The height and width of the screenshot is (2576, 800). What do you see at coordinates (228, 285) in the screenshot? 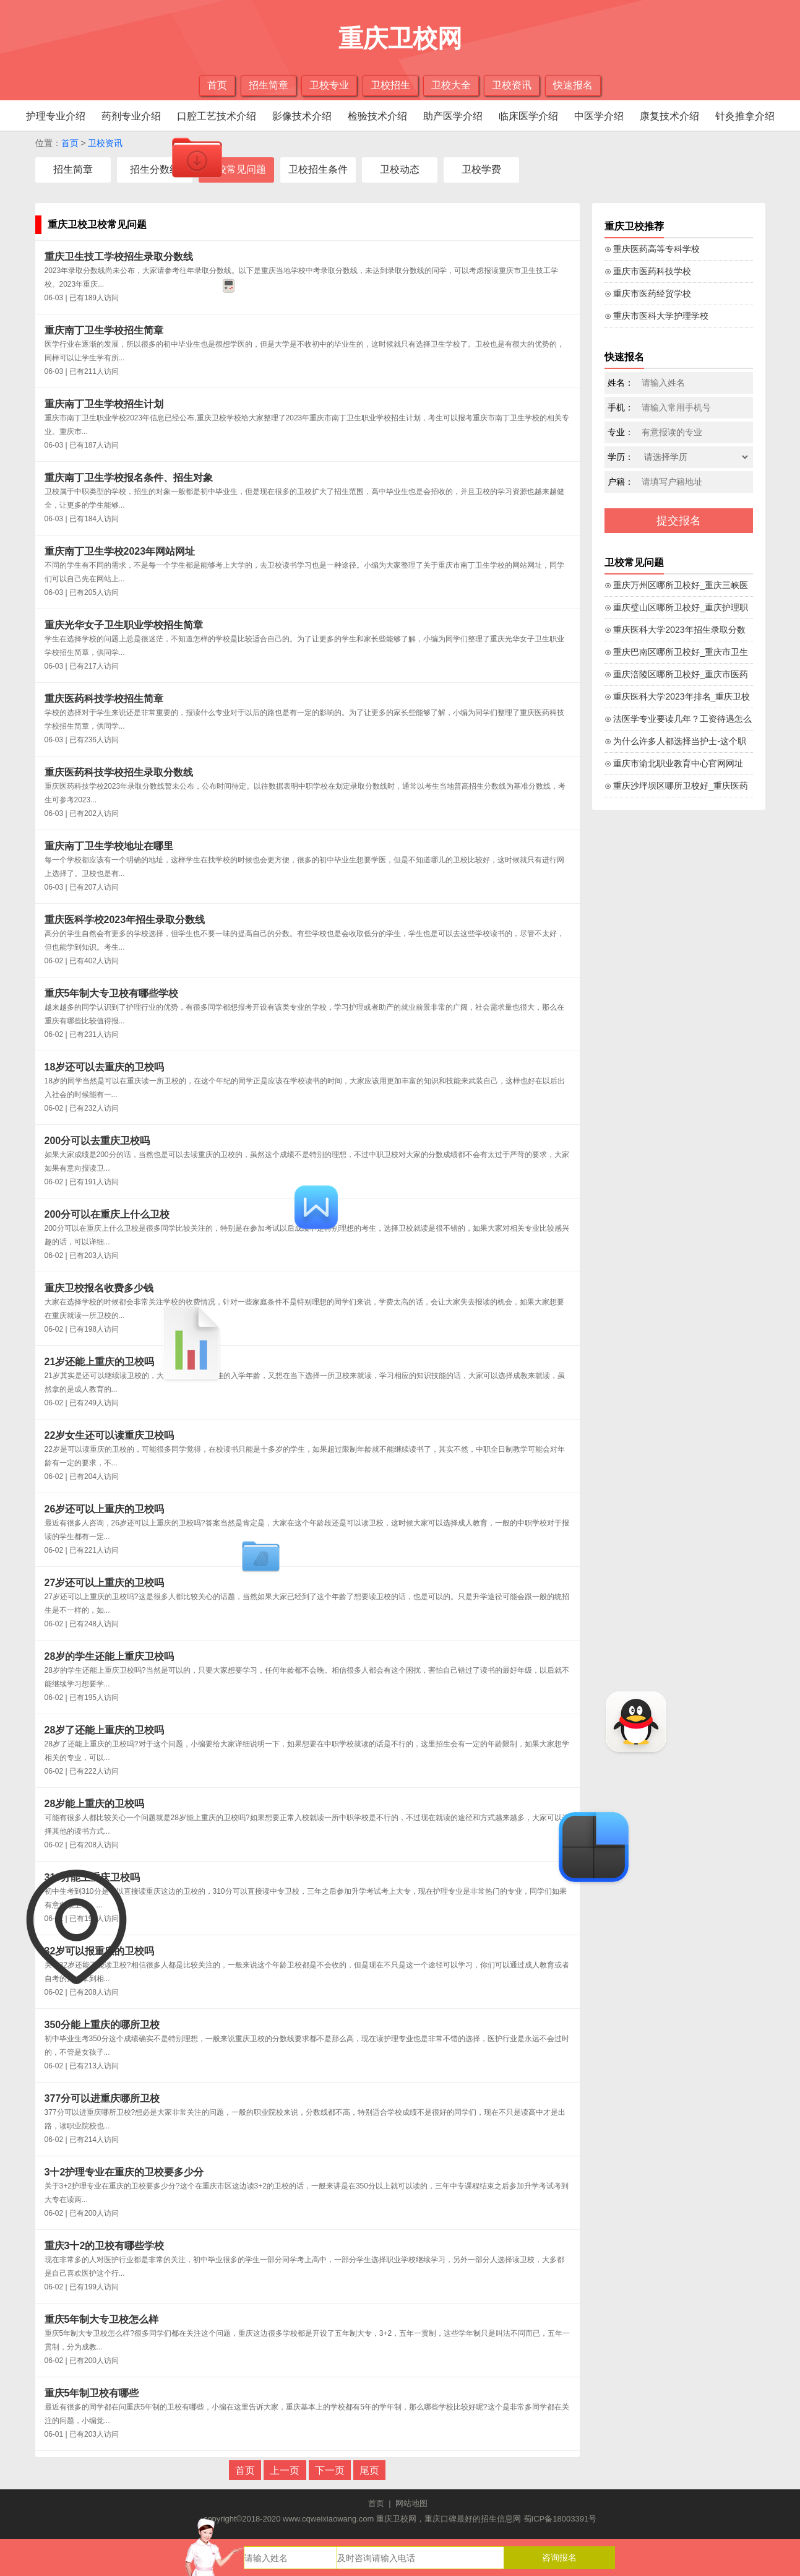
I see `open the games app` at bounding box center [228, 285].